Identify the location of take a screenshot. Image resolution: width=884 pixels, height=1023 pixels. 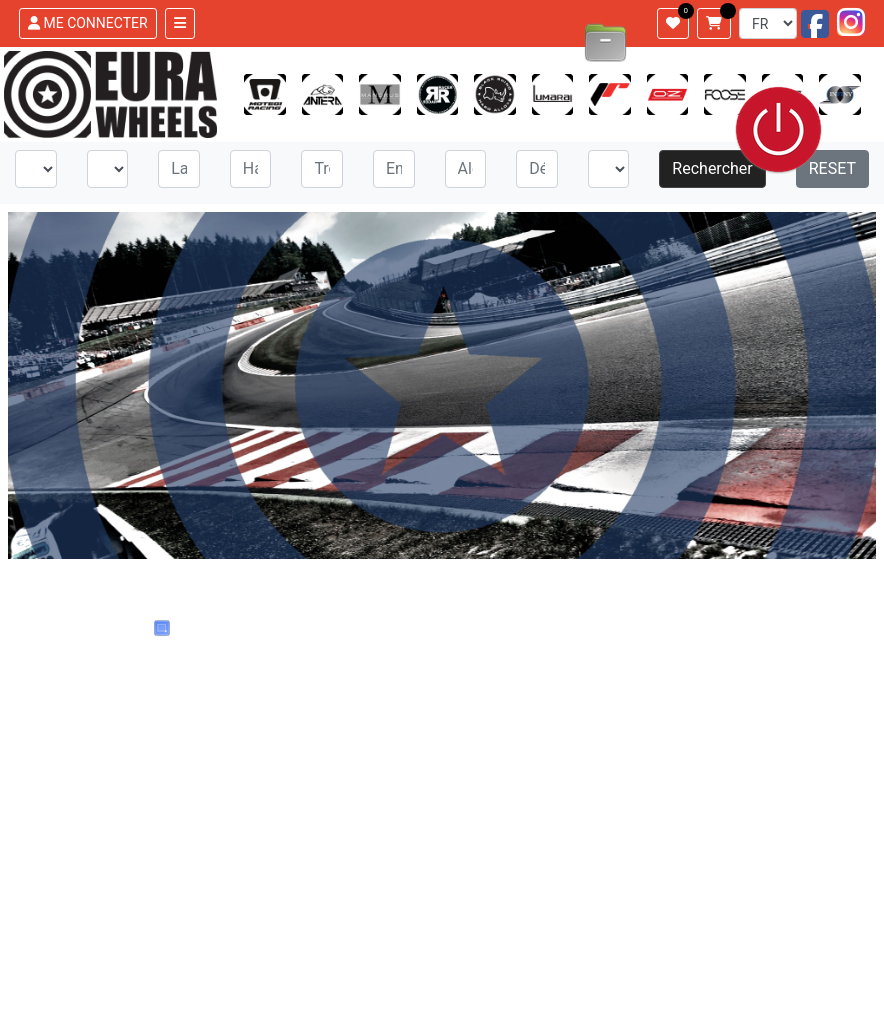
(162, 628).